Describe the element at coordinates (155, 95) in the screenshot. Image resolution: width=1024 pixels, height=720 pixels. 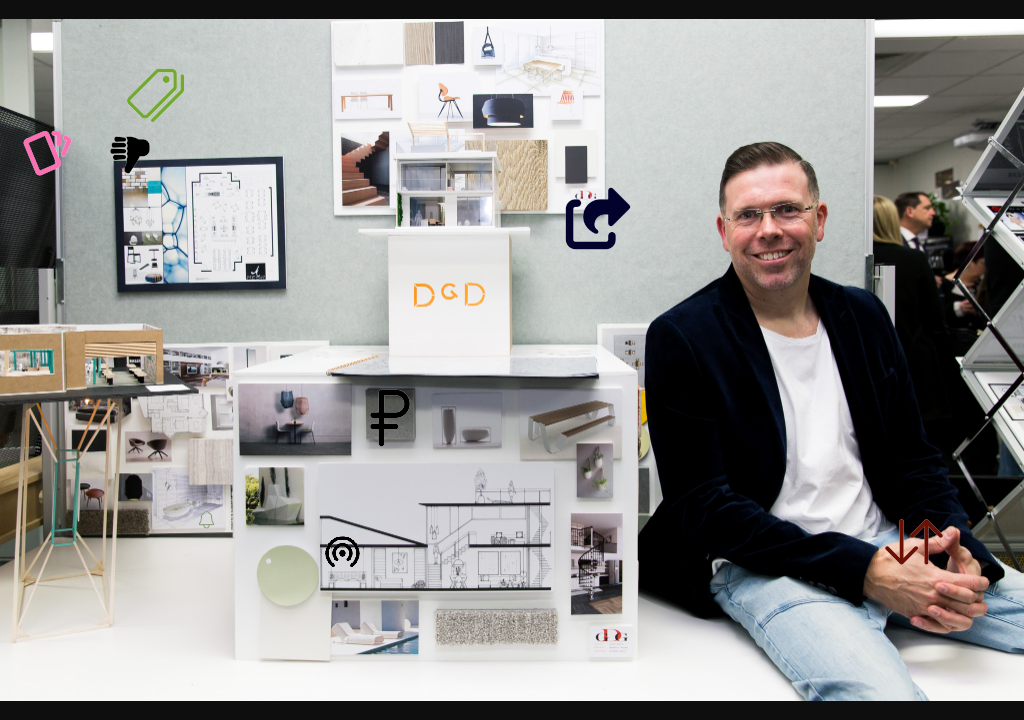
I see `view tags or labels` at that location.